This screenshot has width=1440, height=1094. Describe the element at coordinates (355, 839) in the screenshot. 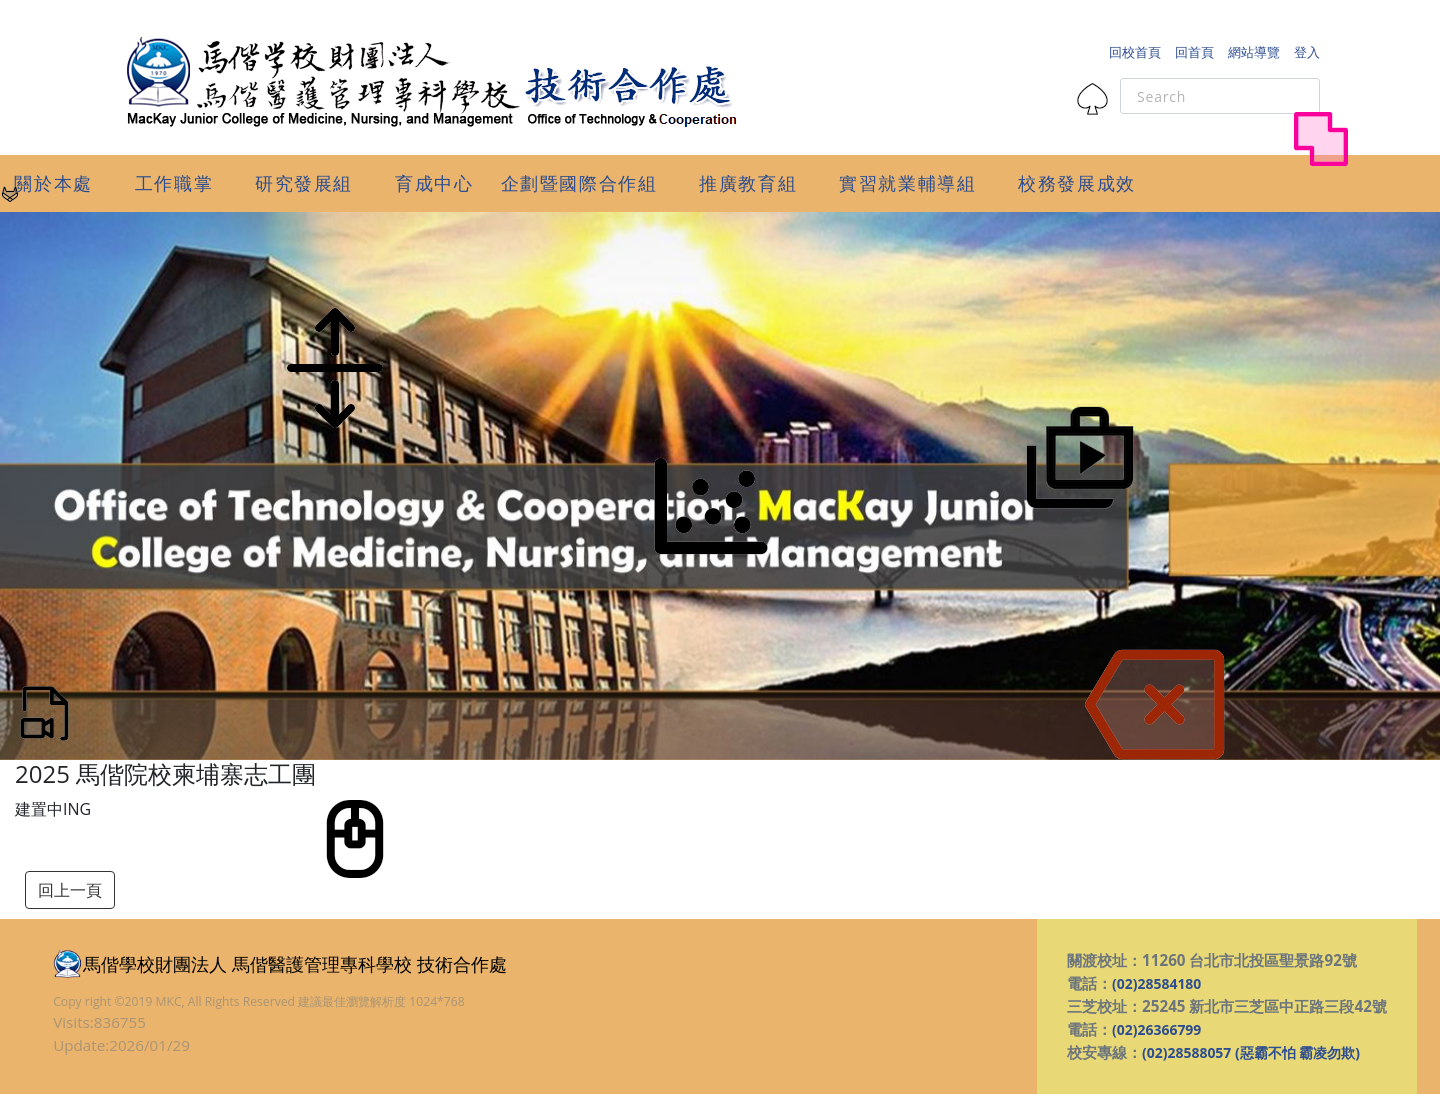

I see `middle mouse button click action` at that location.